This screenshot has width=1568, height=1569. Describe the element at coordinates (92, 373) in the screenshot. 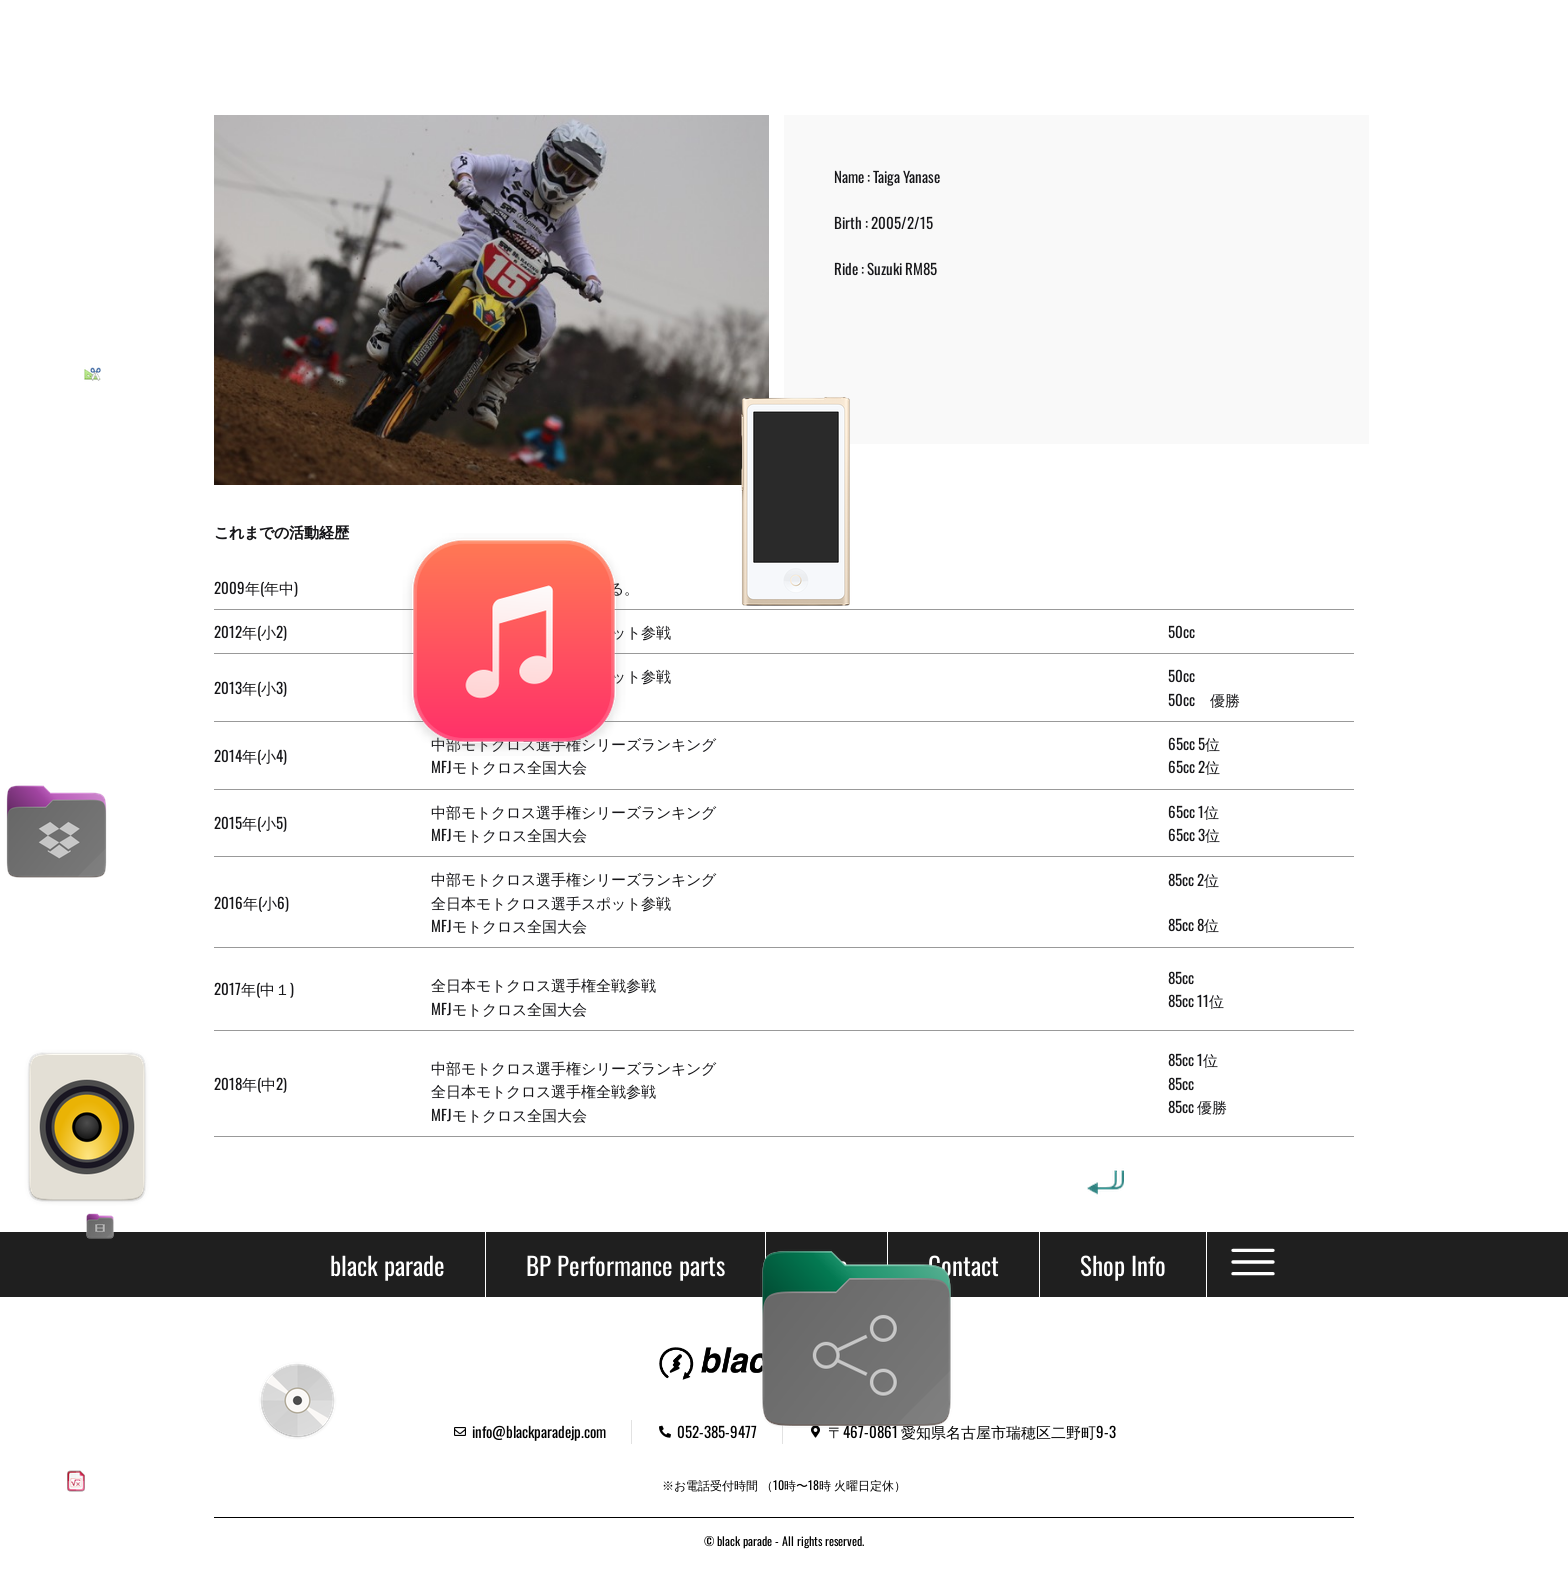

I see `access utility and accessory applications` at that location.